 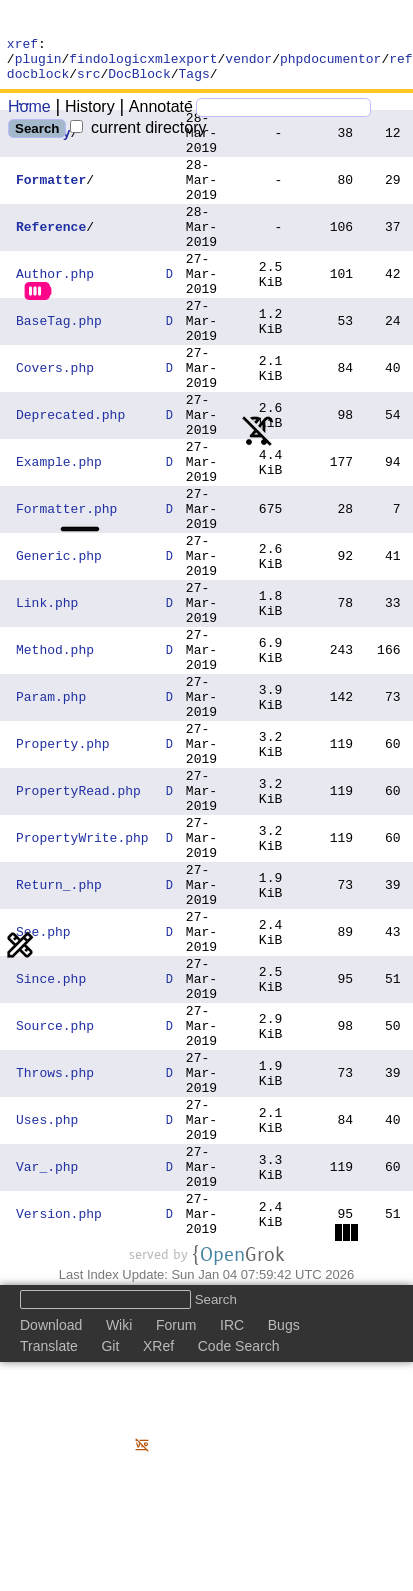 I want to click on strollers not permitted in this area, so click(x=258, y=430).